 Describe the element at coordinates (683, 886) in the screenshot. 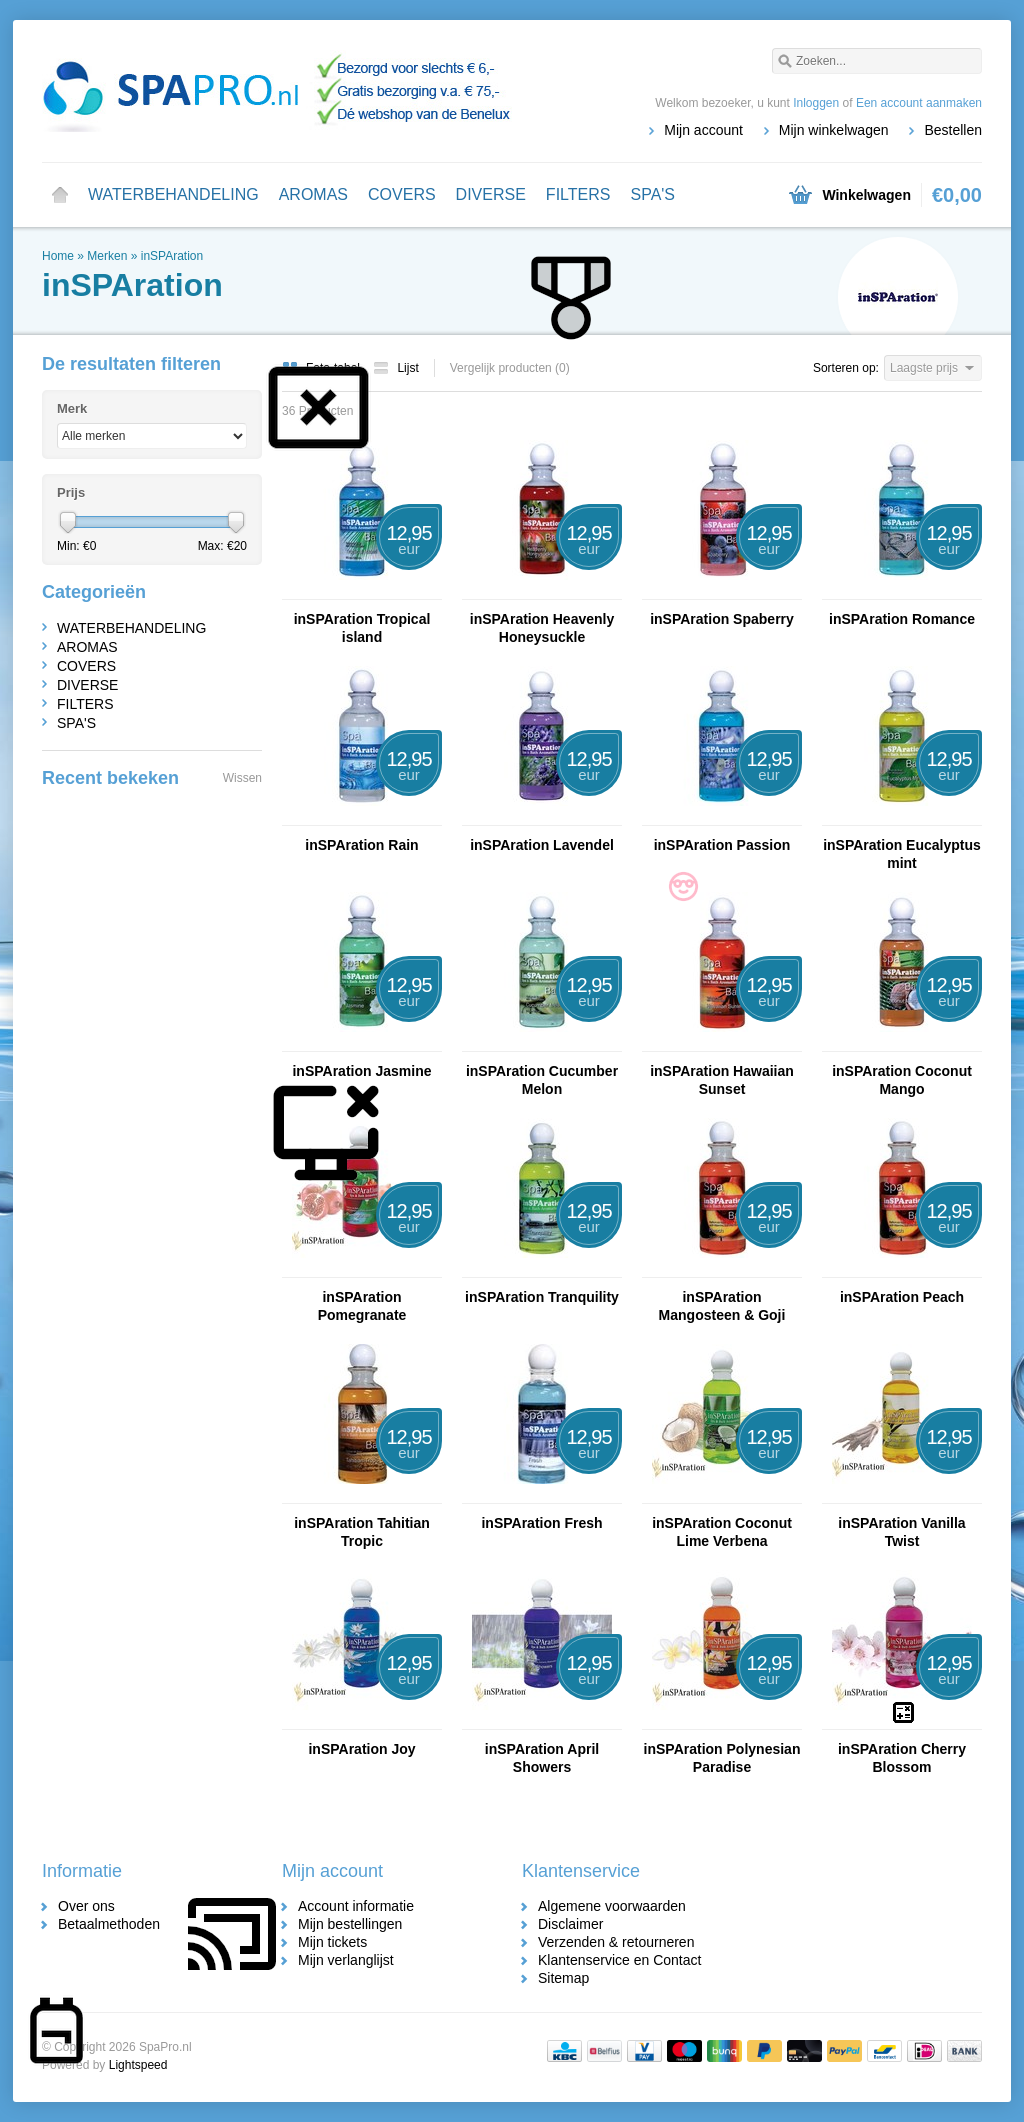

I see `select nerd or geeky mood/reaction` at that location.